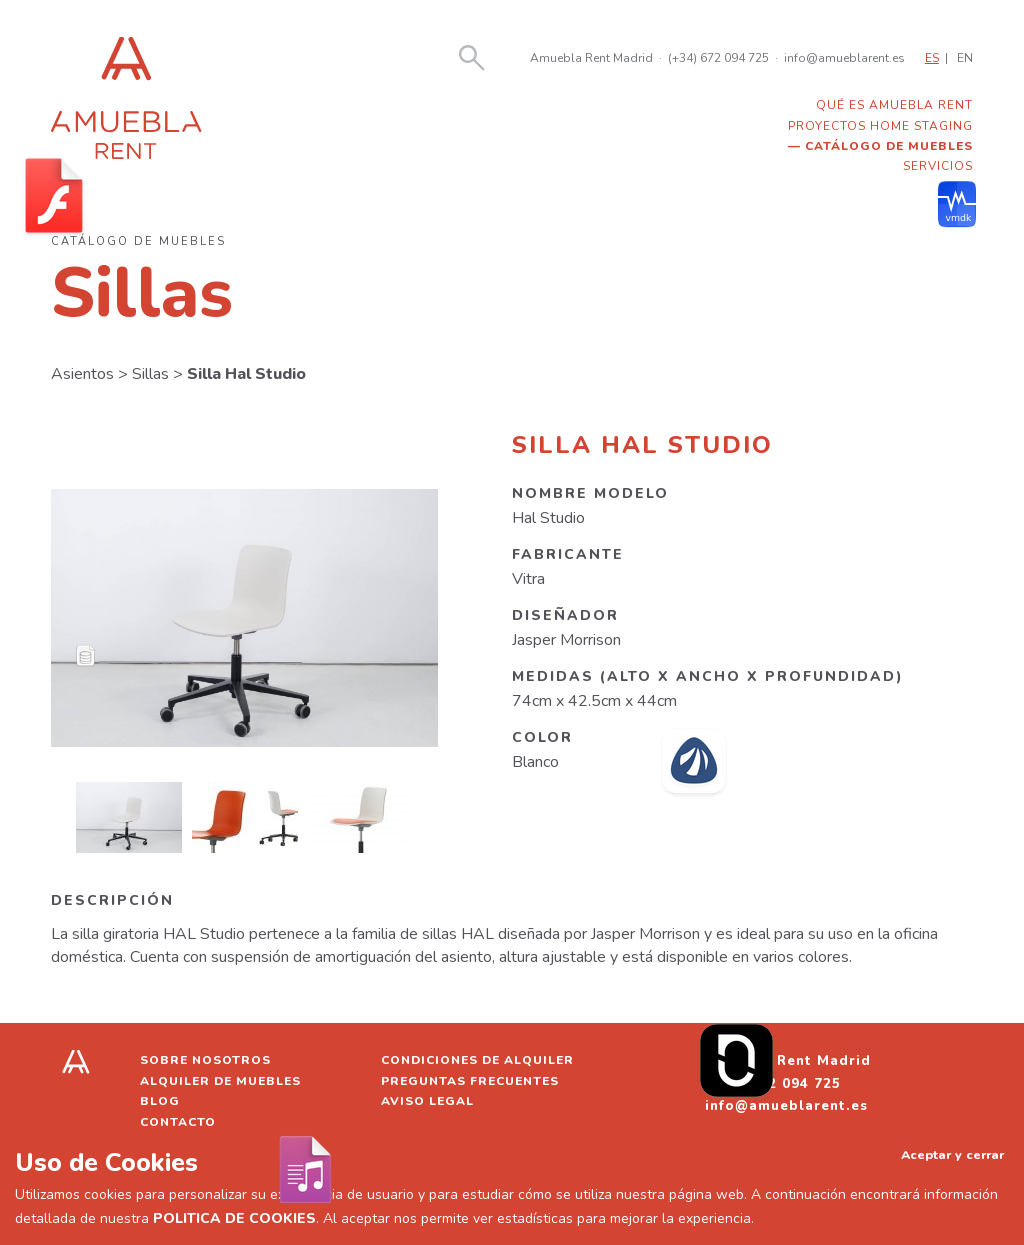 The width and height of the screenshot is (1024, 1245). What do you see at coordinates (85, 655) in the screenshot?
I see `open an sql database file` at bounding box center [85, 655].